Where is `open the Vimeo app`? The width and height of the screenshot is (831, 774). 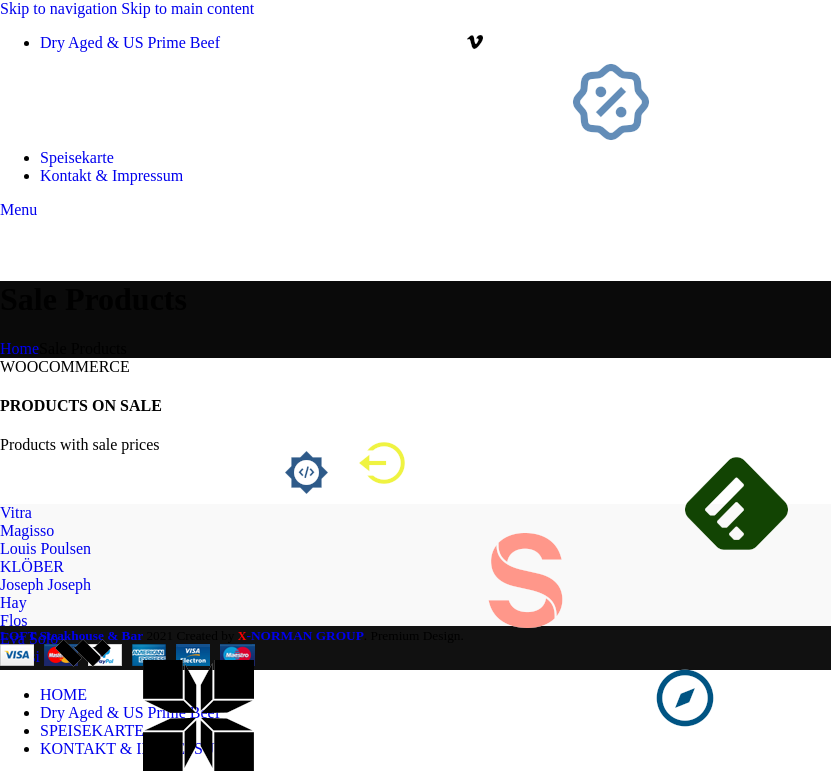 open the Vimeo app is located at coordinates (475, 42).